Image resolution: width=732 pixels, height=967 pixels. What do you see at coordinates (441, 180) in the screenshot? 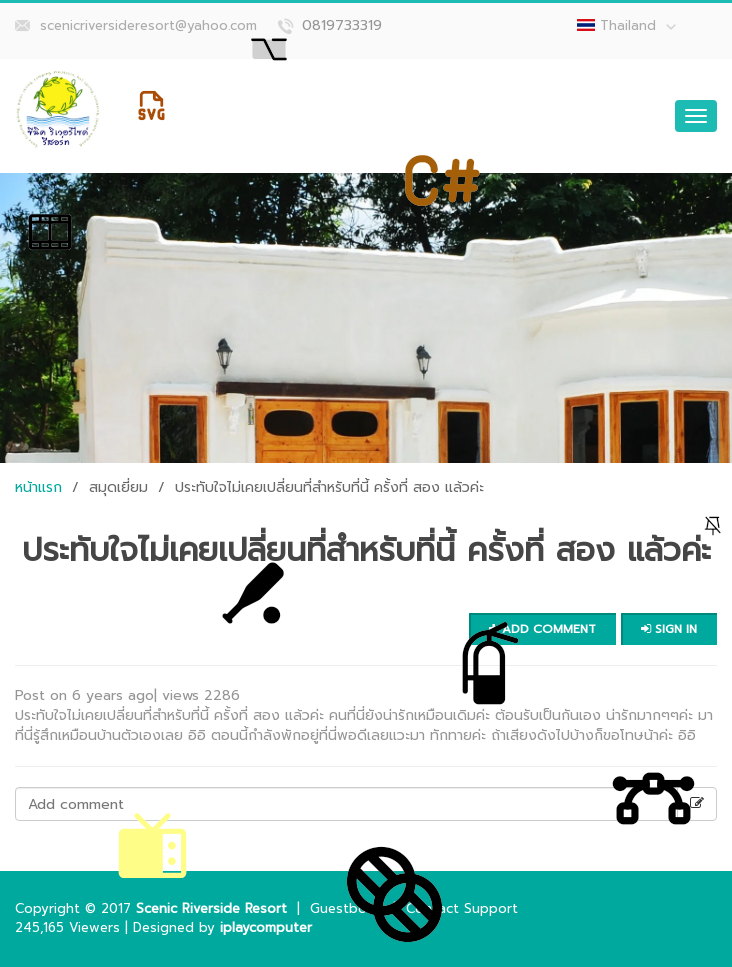
I see `indicates c# programming language` at bounding box center [441, 180].